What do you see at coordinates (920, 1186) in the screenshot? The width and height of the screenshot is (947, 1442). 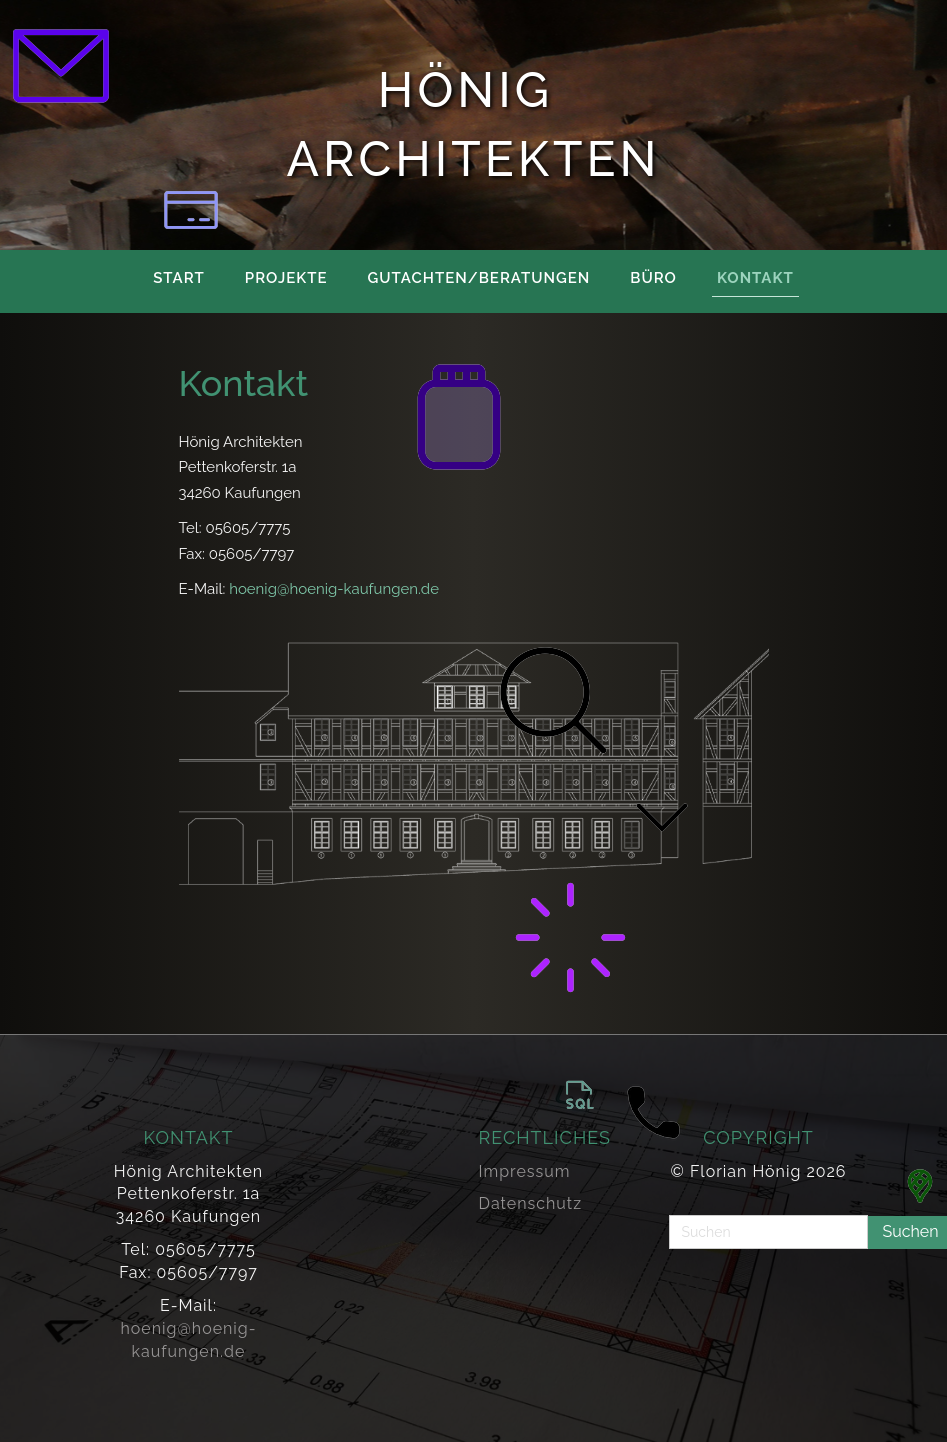 I see `open google maps` at bounding box center [920, 1186].